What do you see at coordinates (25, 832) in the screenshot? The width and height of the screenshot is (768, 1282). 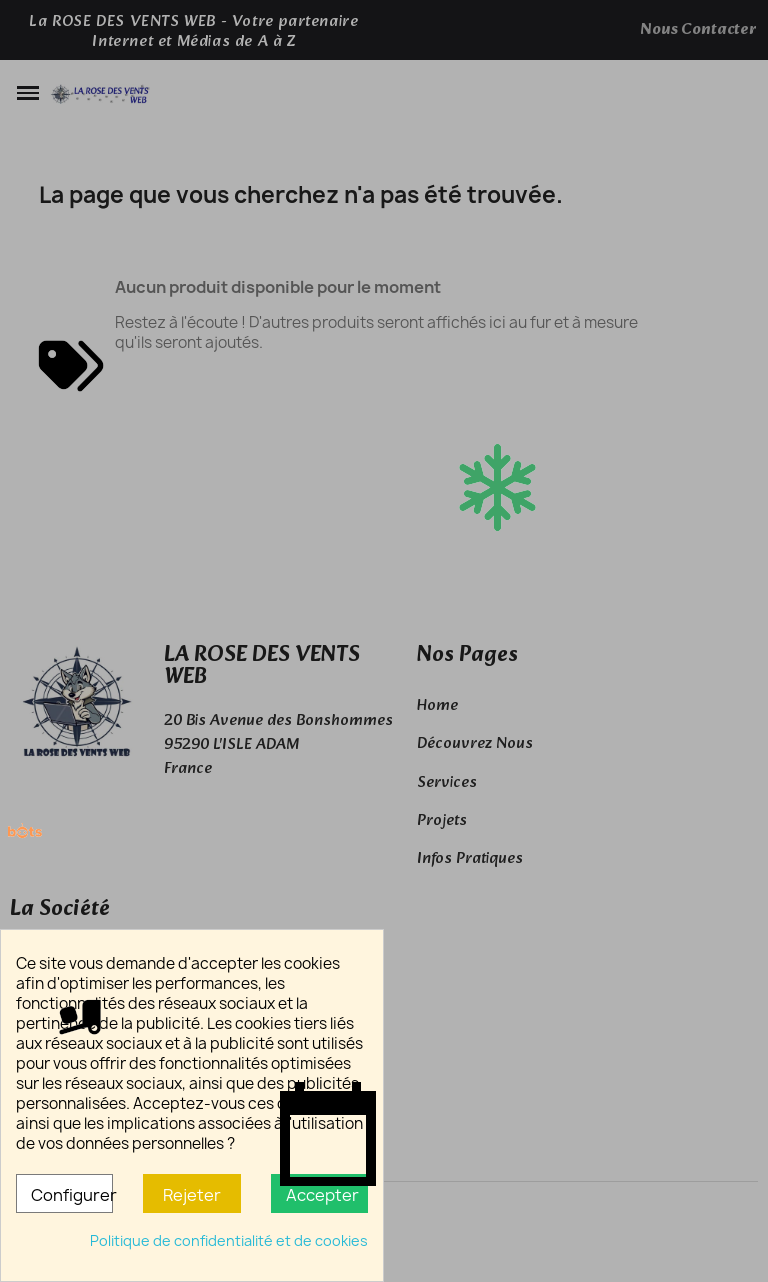 I see `bots platform logo` at bounding box center [25, 832].